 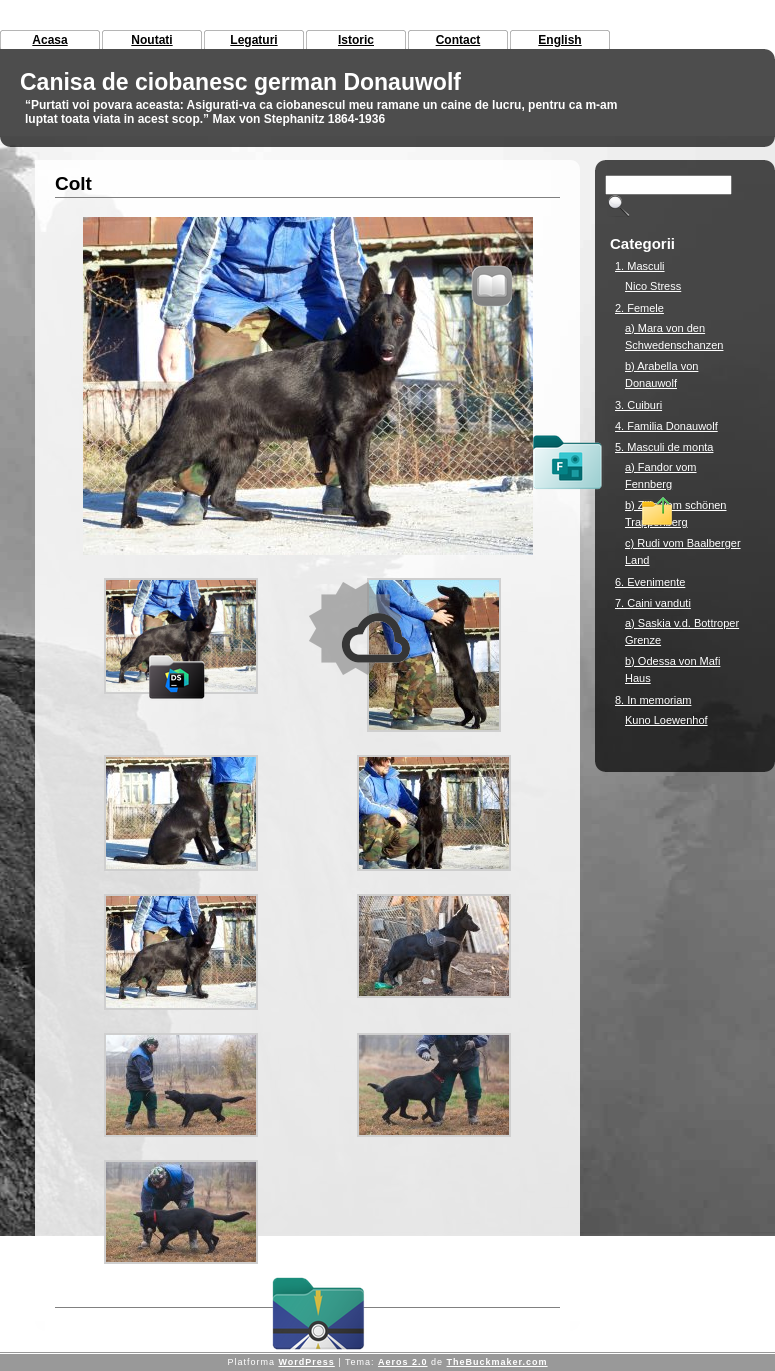 I want to click on folder containing pokémon lake ball game assets, so click(x=318, y=1316).